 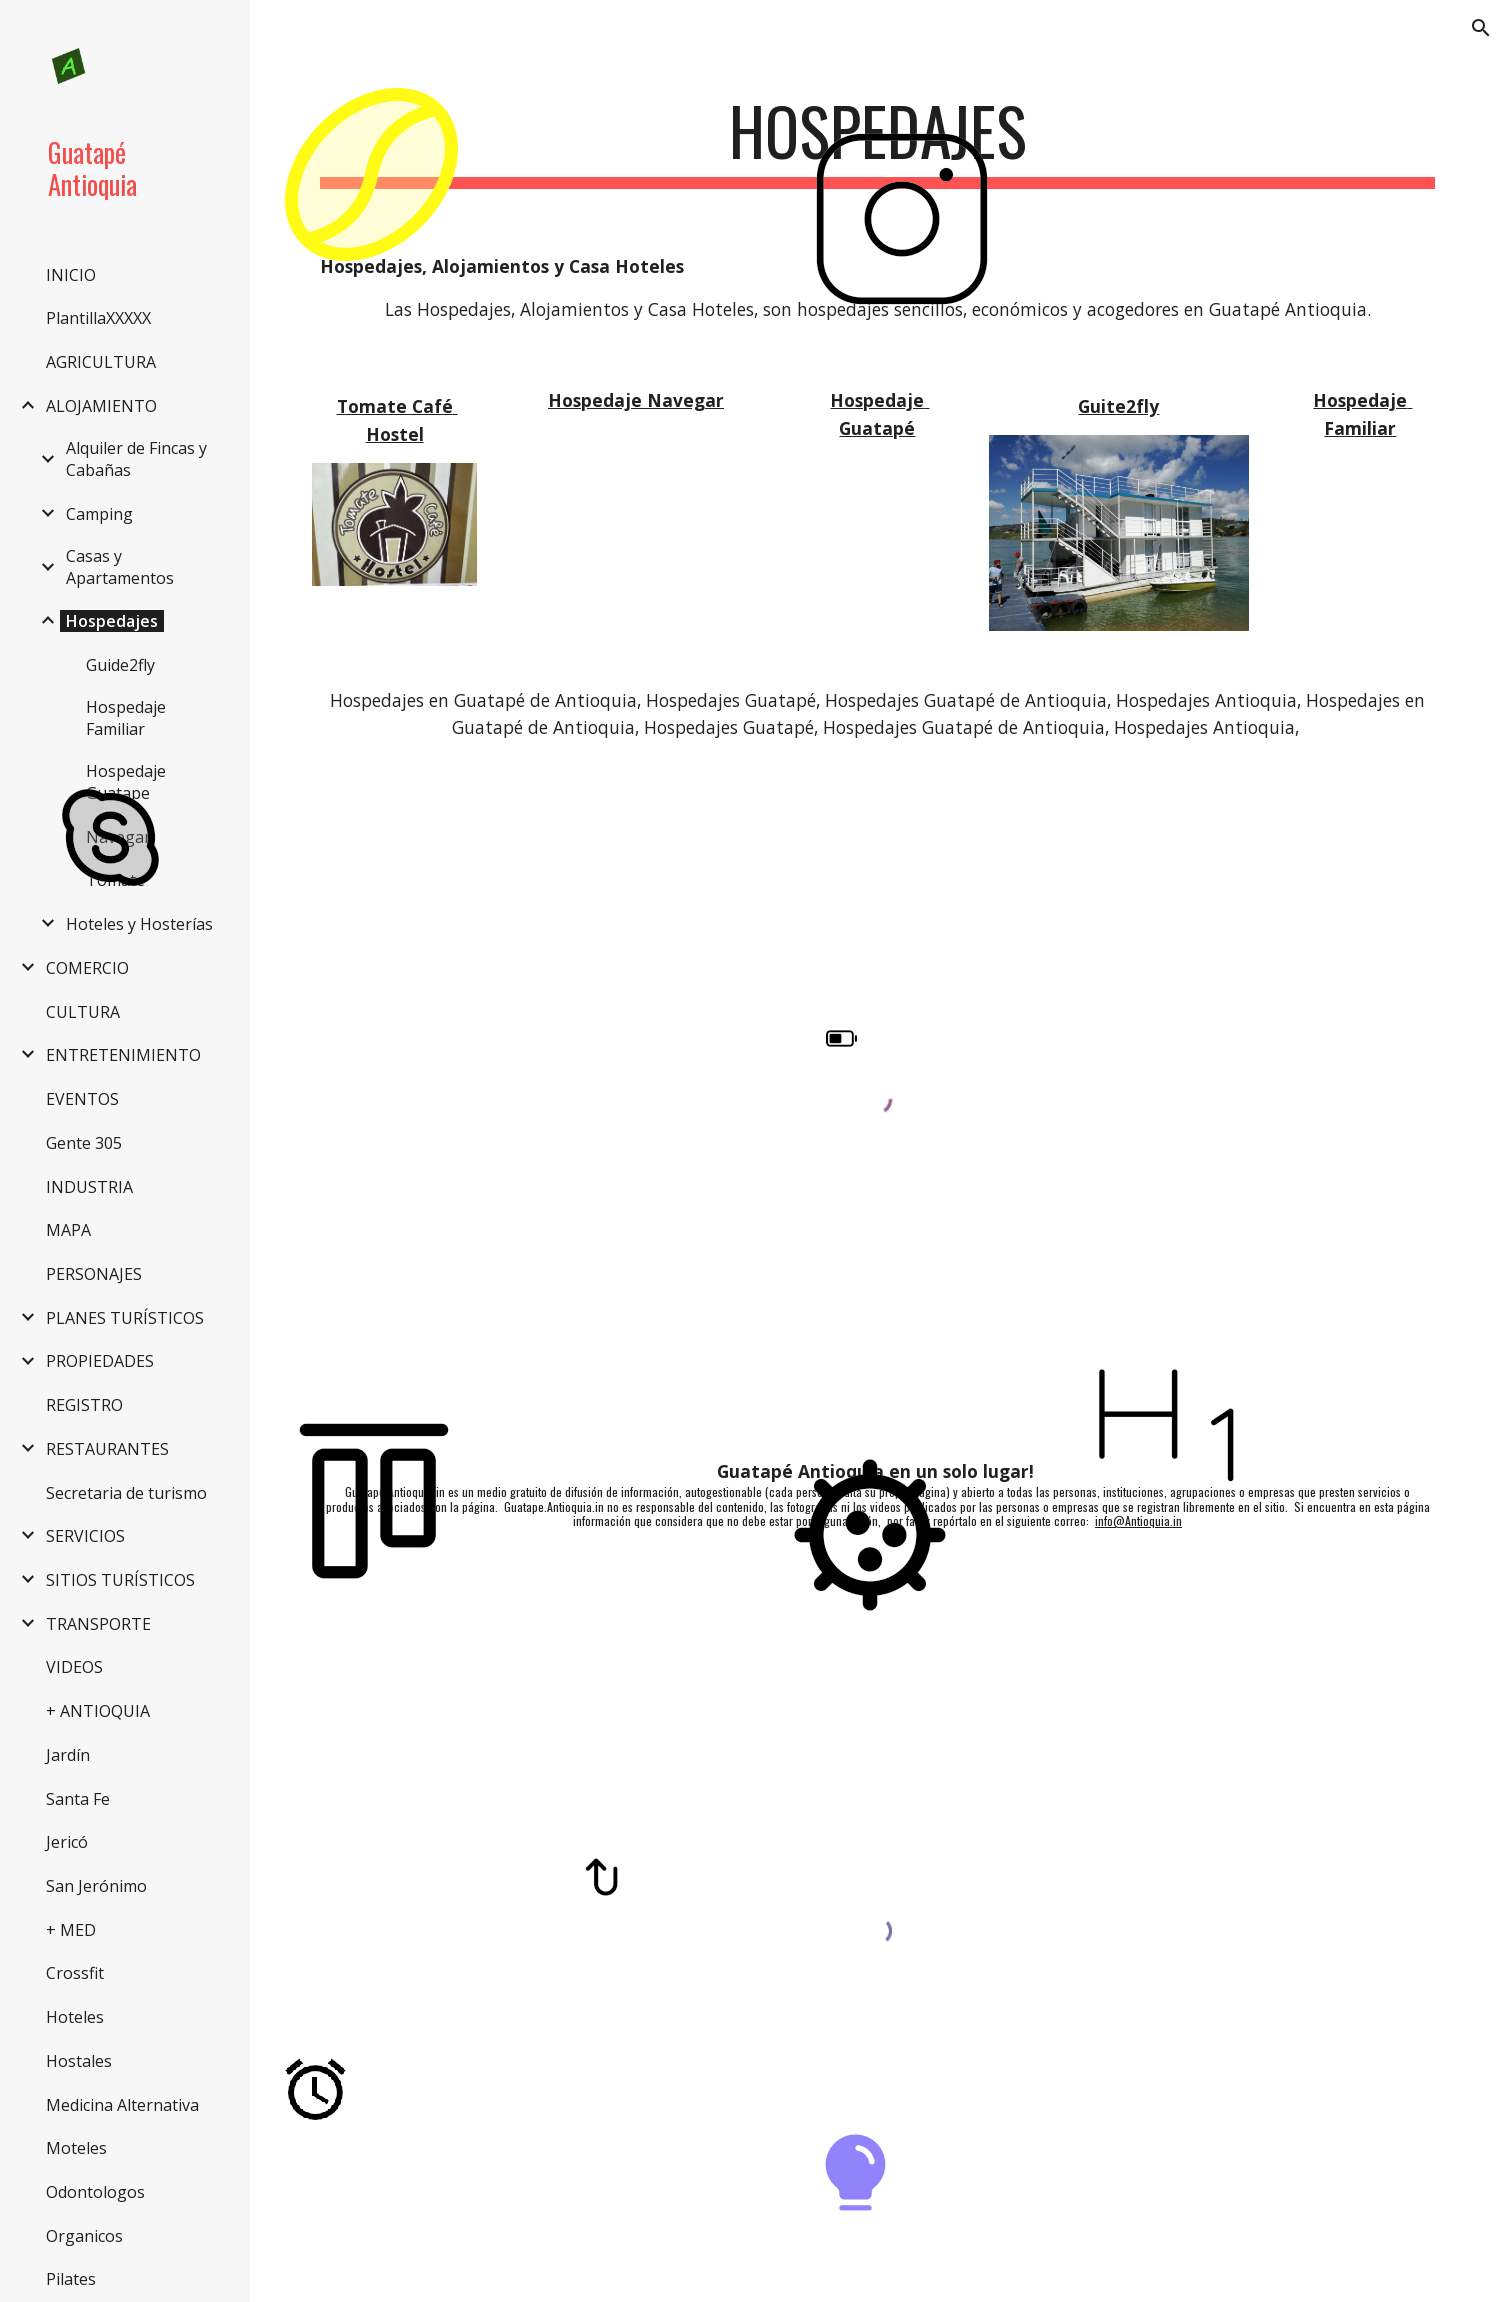 What do you see at coordinates (1163, 1422) in the screenshot?
I see `format text as heading level 1` at bounding box center [1163, 1422].